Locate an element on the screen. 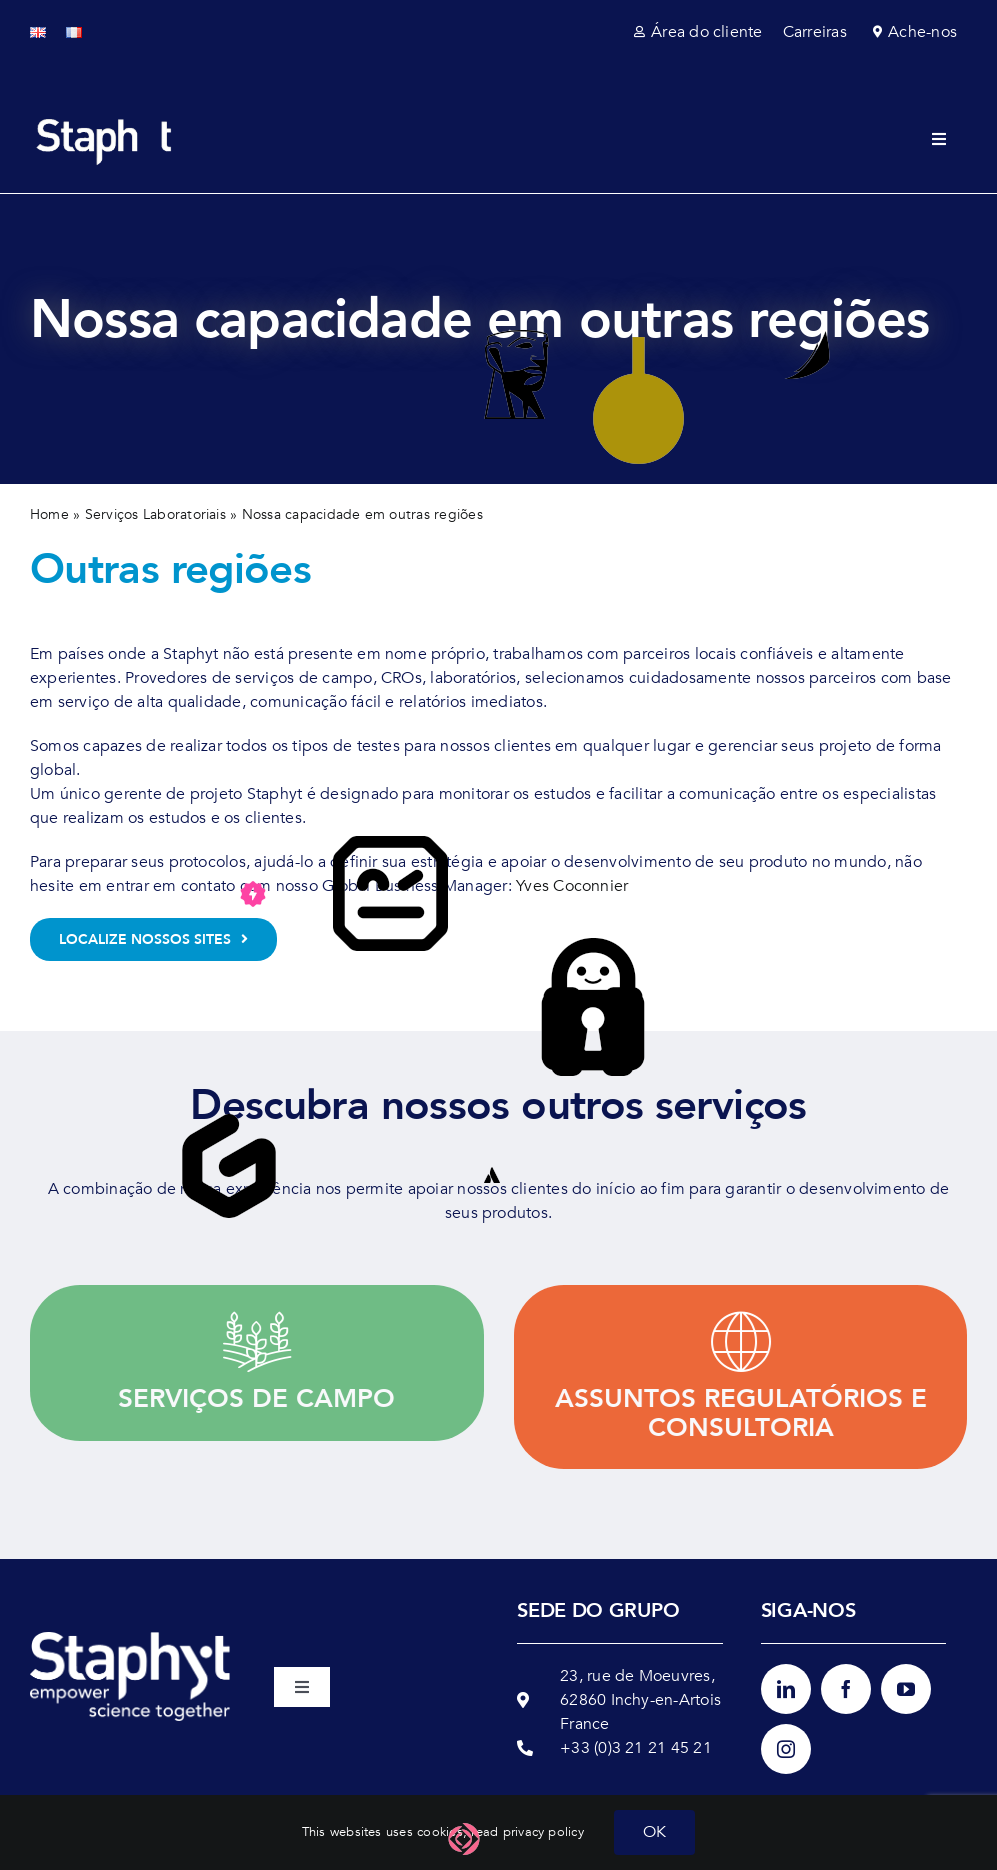  robot framework logo is located at coordinates (390, 893).